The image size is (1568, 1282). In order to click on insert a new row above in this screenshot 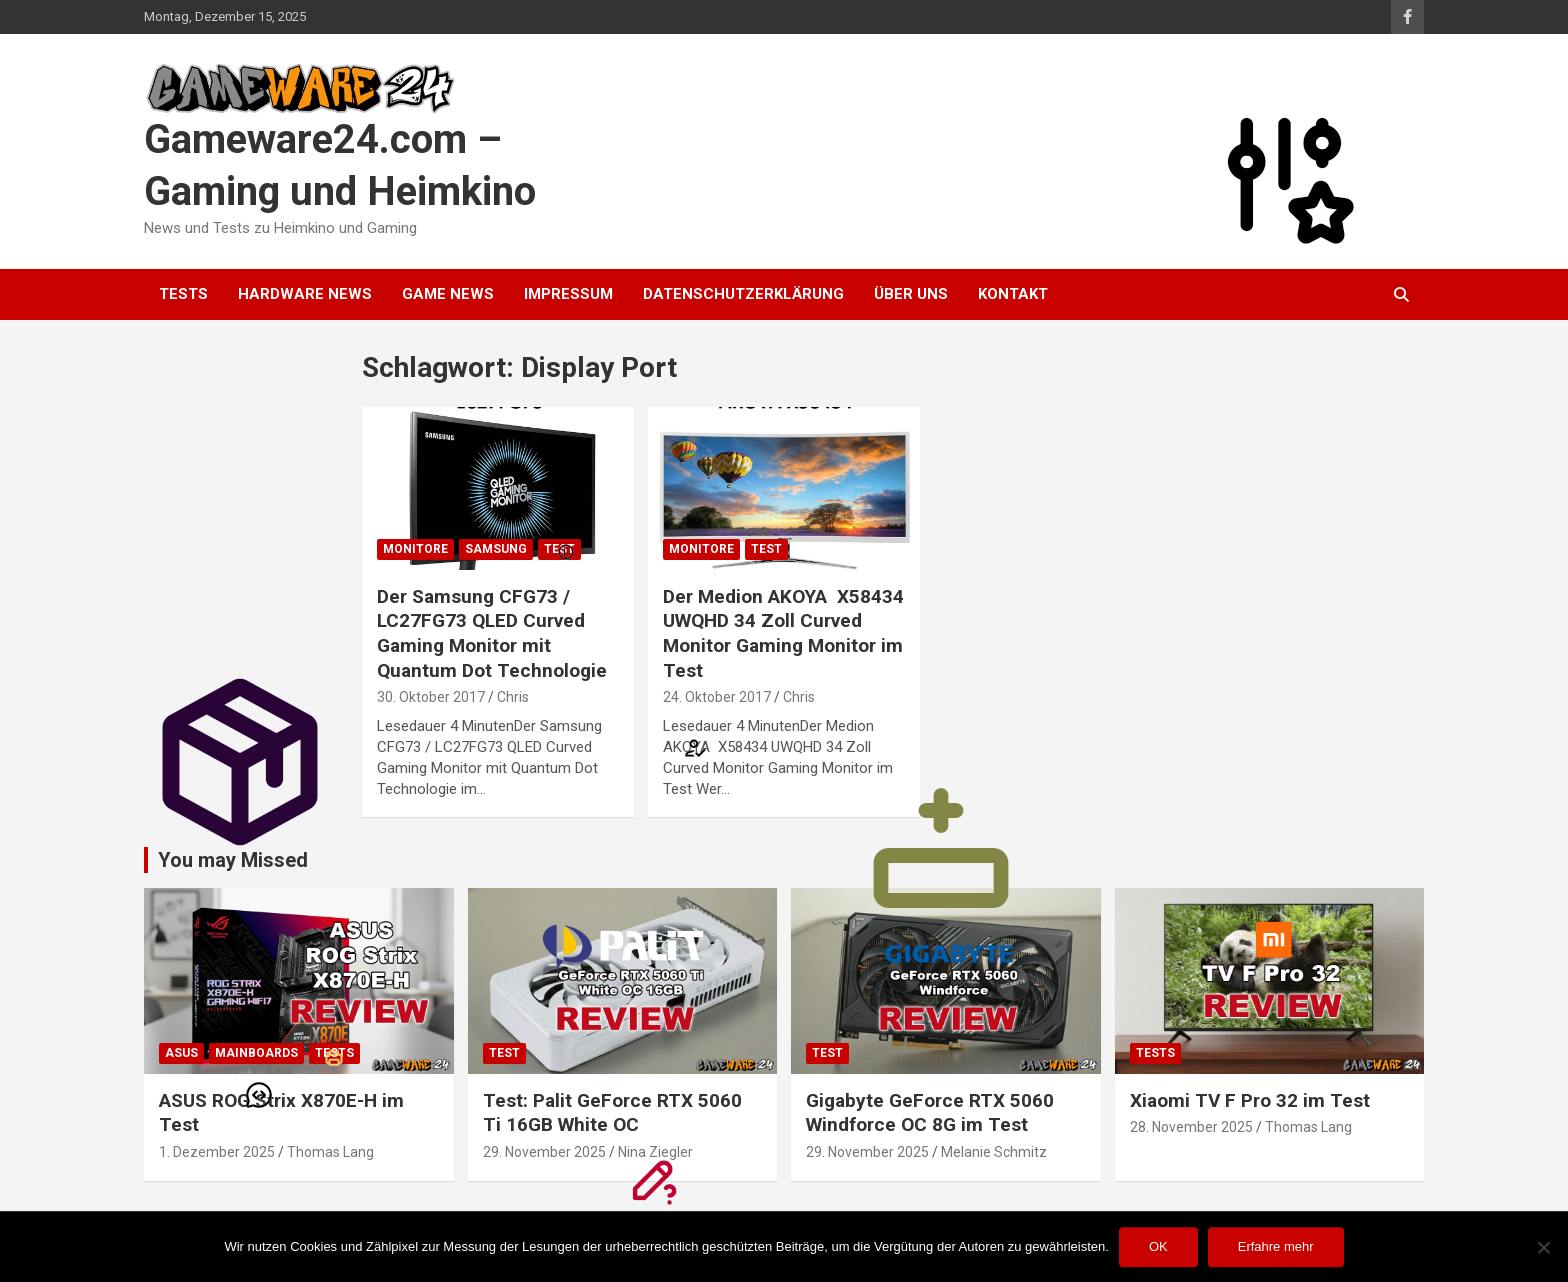, I will do `click(941, 848)`.